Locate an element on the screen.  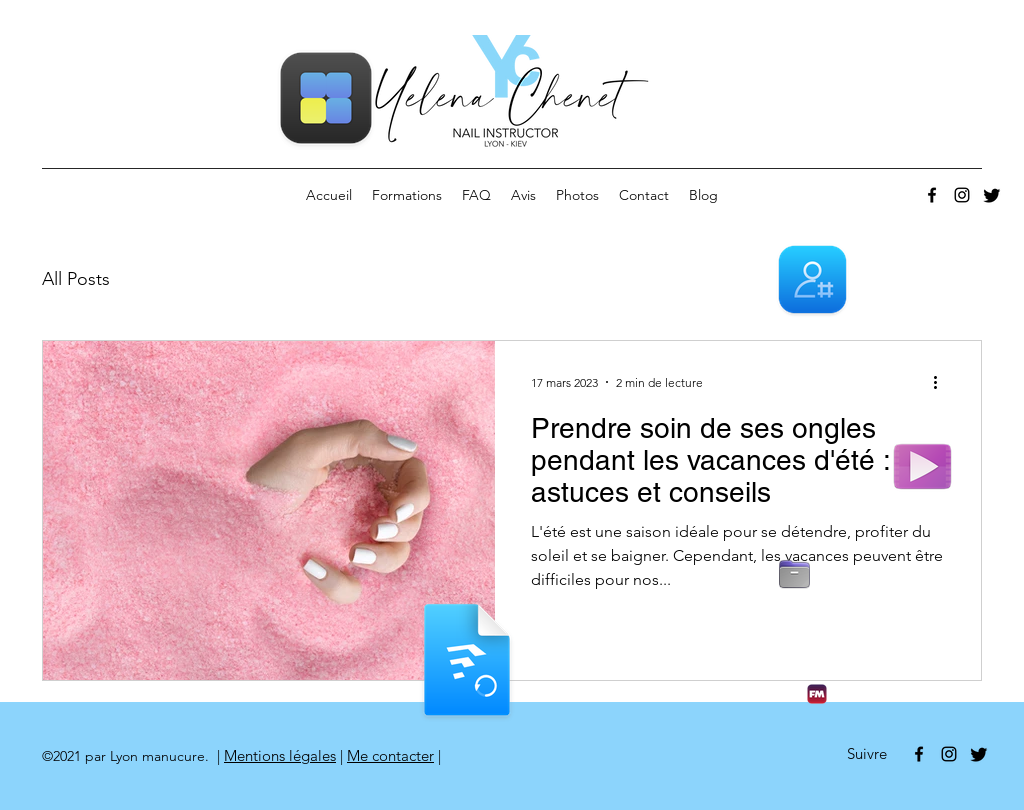
access sudo or admin user preferences is located at coordinates (812, 279).